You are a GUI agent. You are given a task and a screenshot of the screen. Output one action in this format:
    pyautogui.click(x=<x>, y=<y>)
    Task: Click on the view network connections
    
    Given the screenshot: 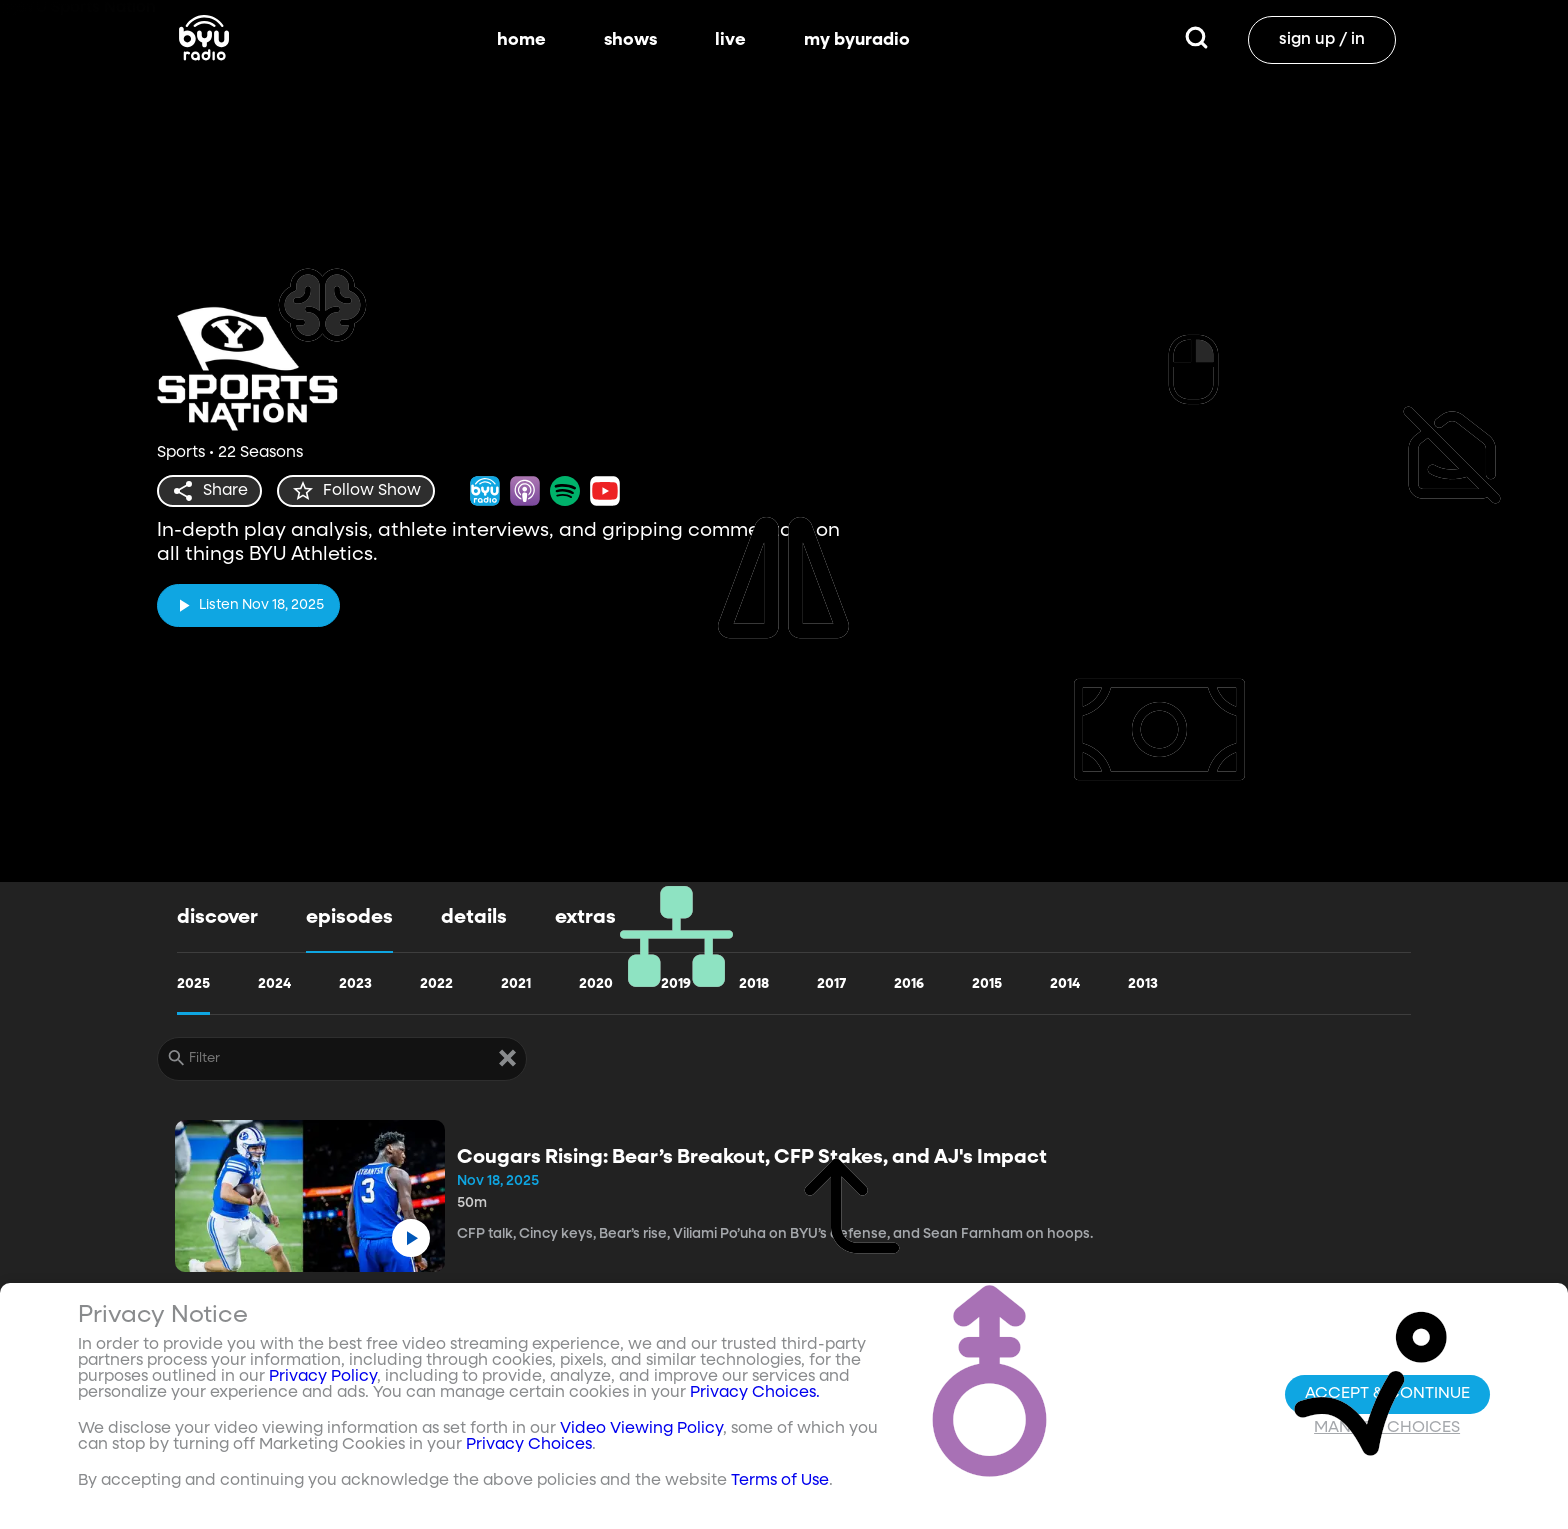 What is the action you would take?
    pyautogui.click(x=676, y=938)
    